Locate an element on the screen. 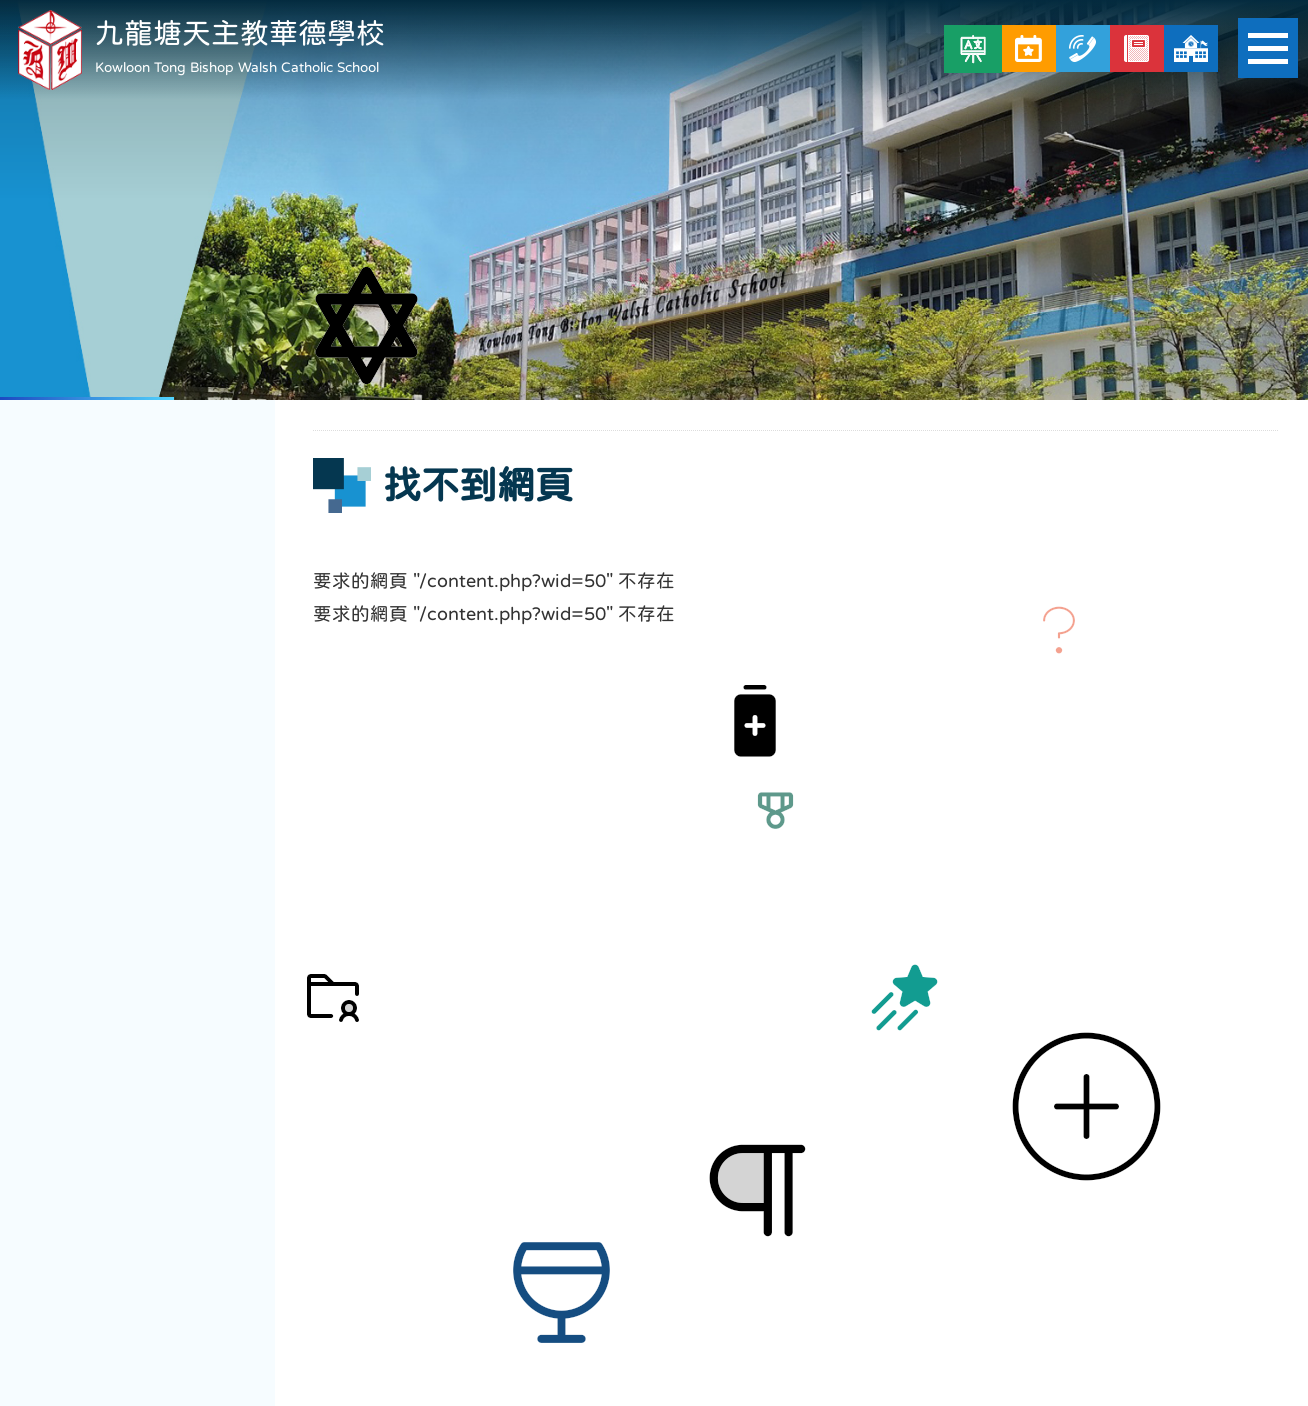  view achievements or awards is located at coordinates (775, 808).